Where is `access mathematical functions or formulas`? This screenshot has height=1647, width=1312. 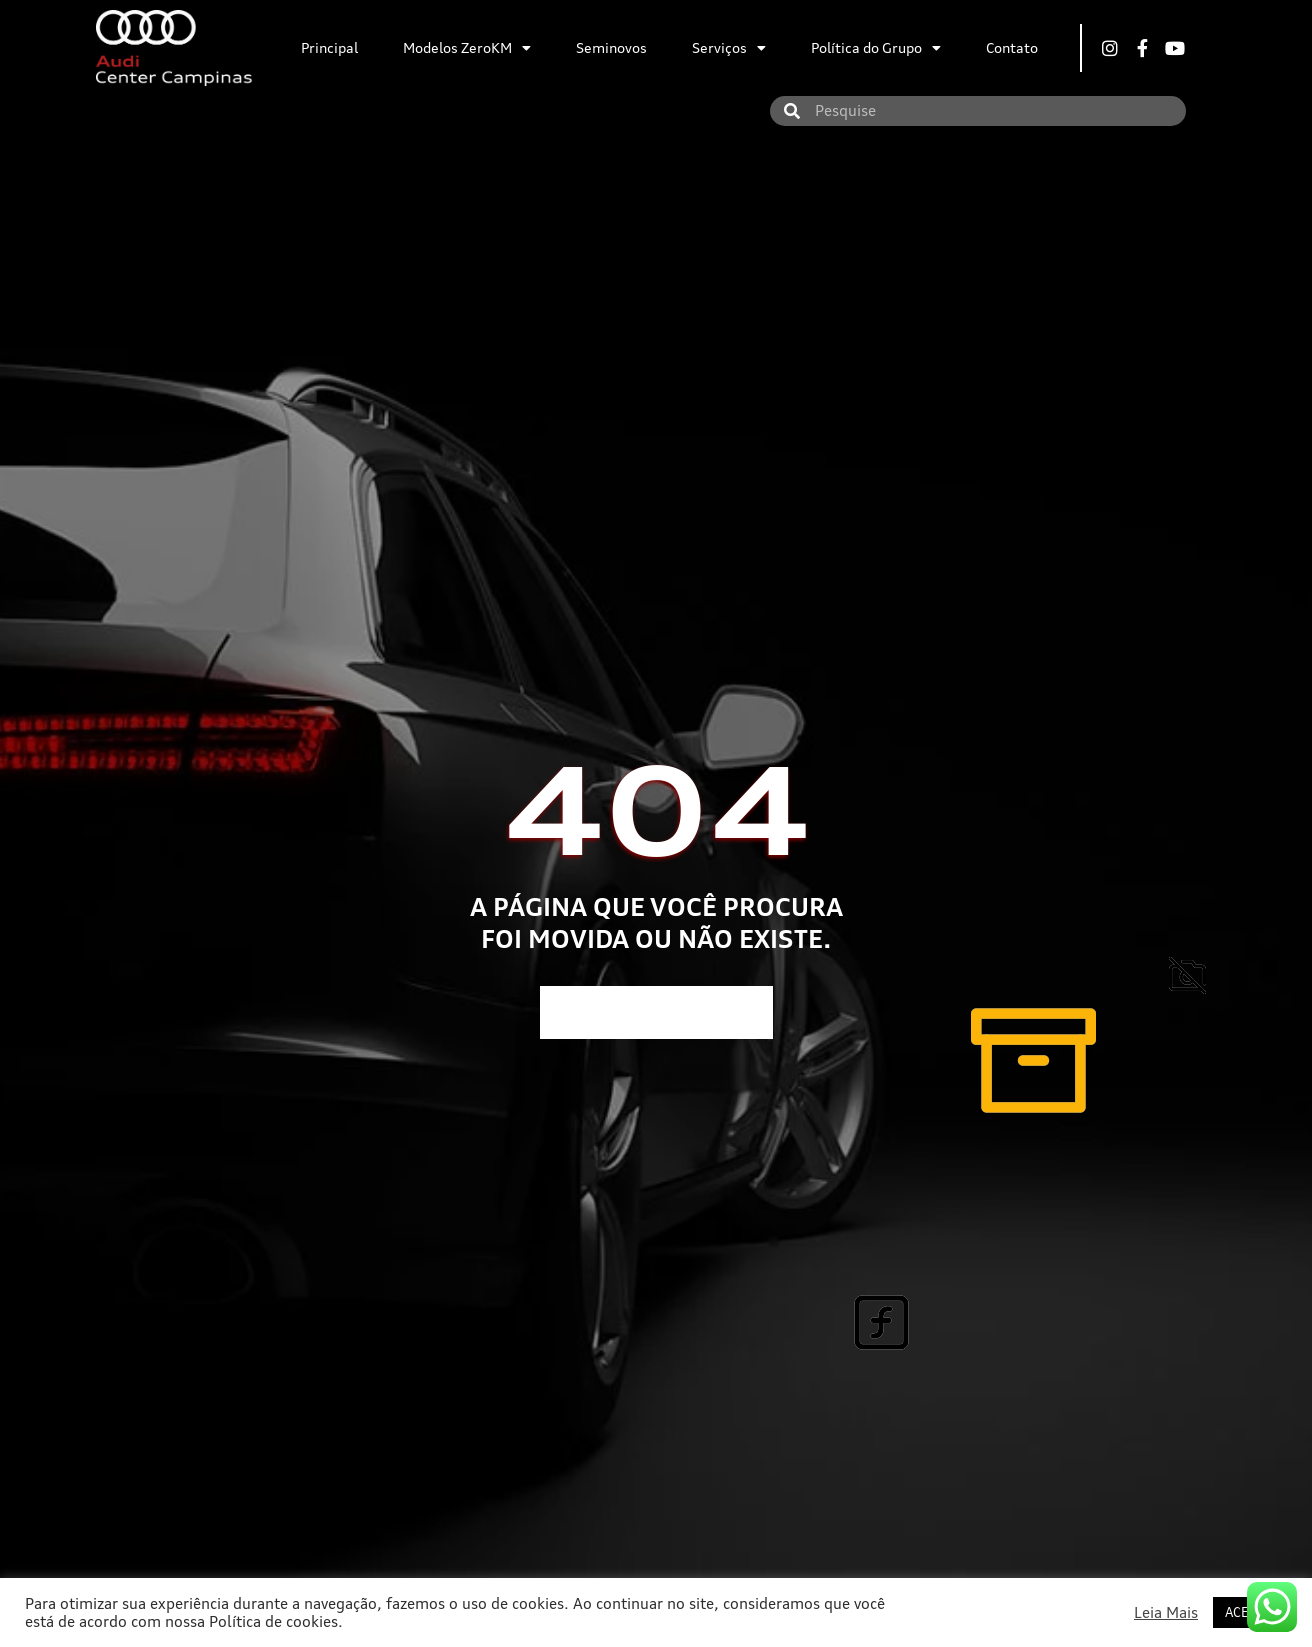 access mathematical functions or formulas is located at coordinates (881, 1322).